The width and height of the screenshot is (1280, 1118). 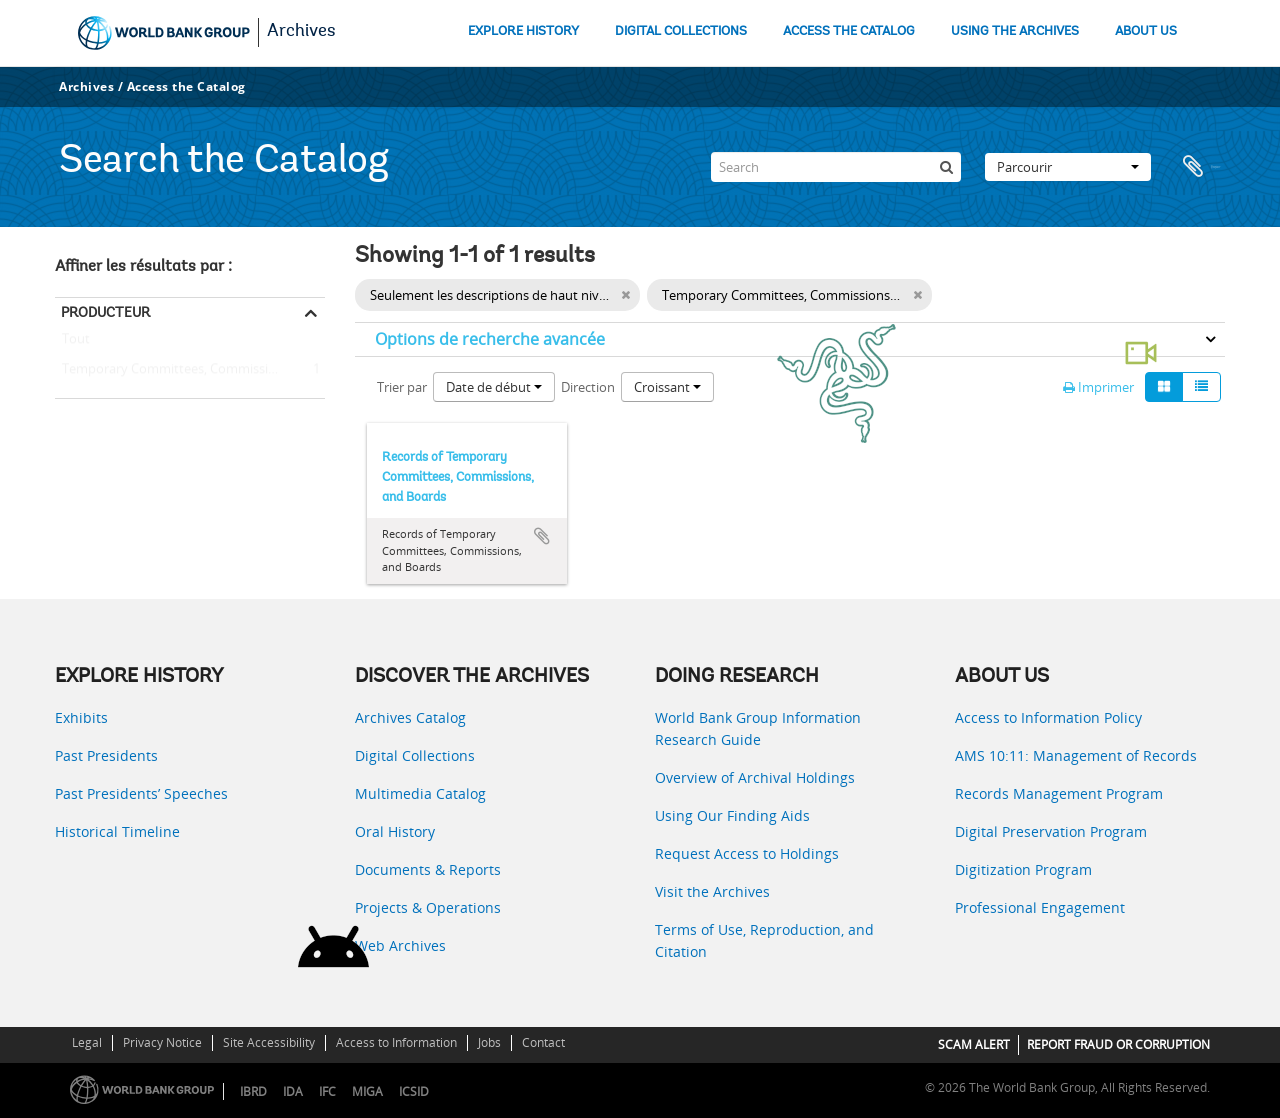 I want to click on visit razer website or store, so click(x=836, y=383).